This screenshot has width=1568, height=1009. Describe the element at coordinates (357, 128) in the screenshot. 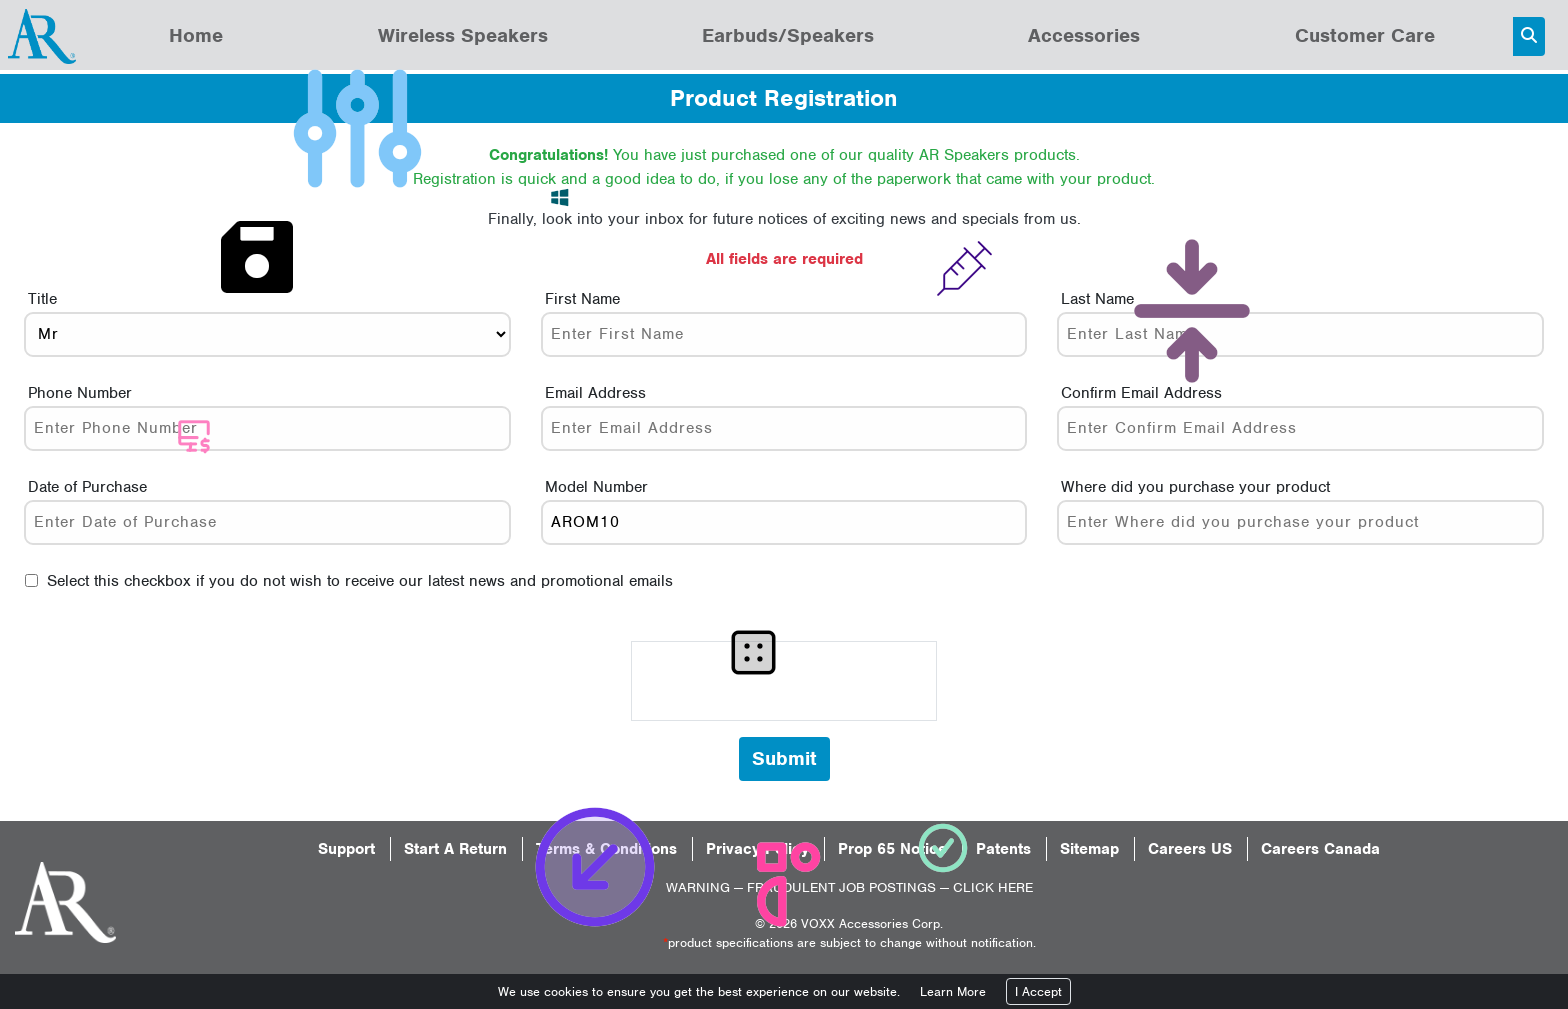

I see `adjust settings or preferences` at that location.